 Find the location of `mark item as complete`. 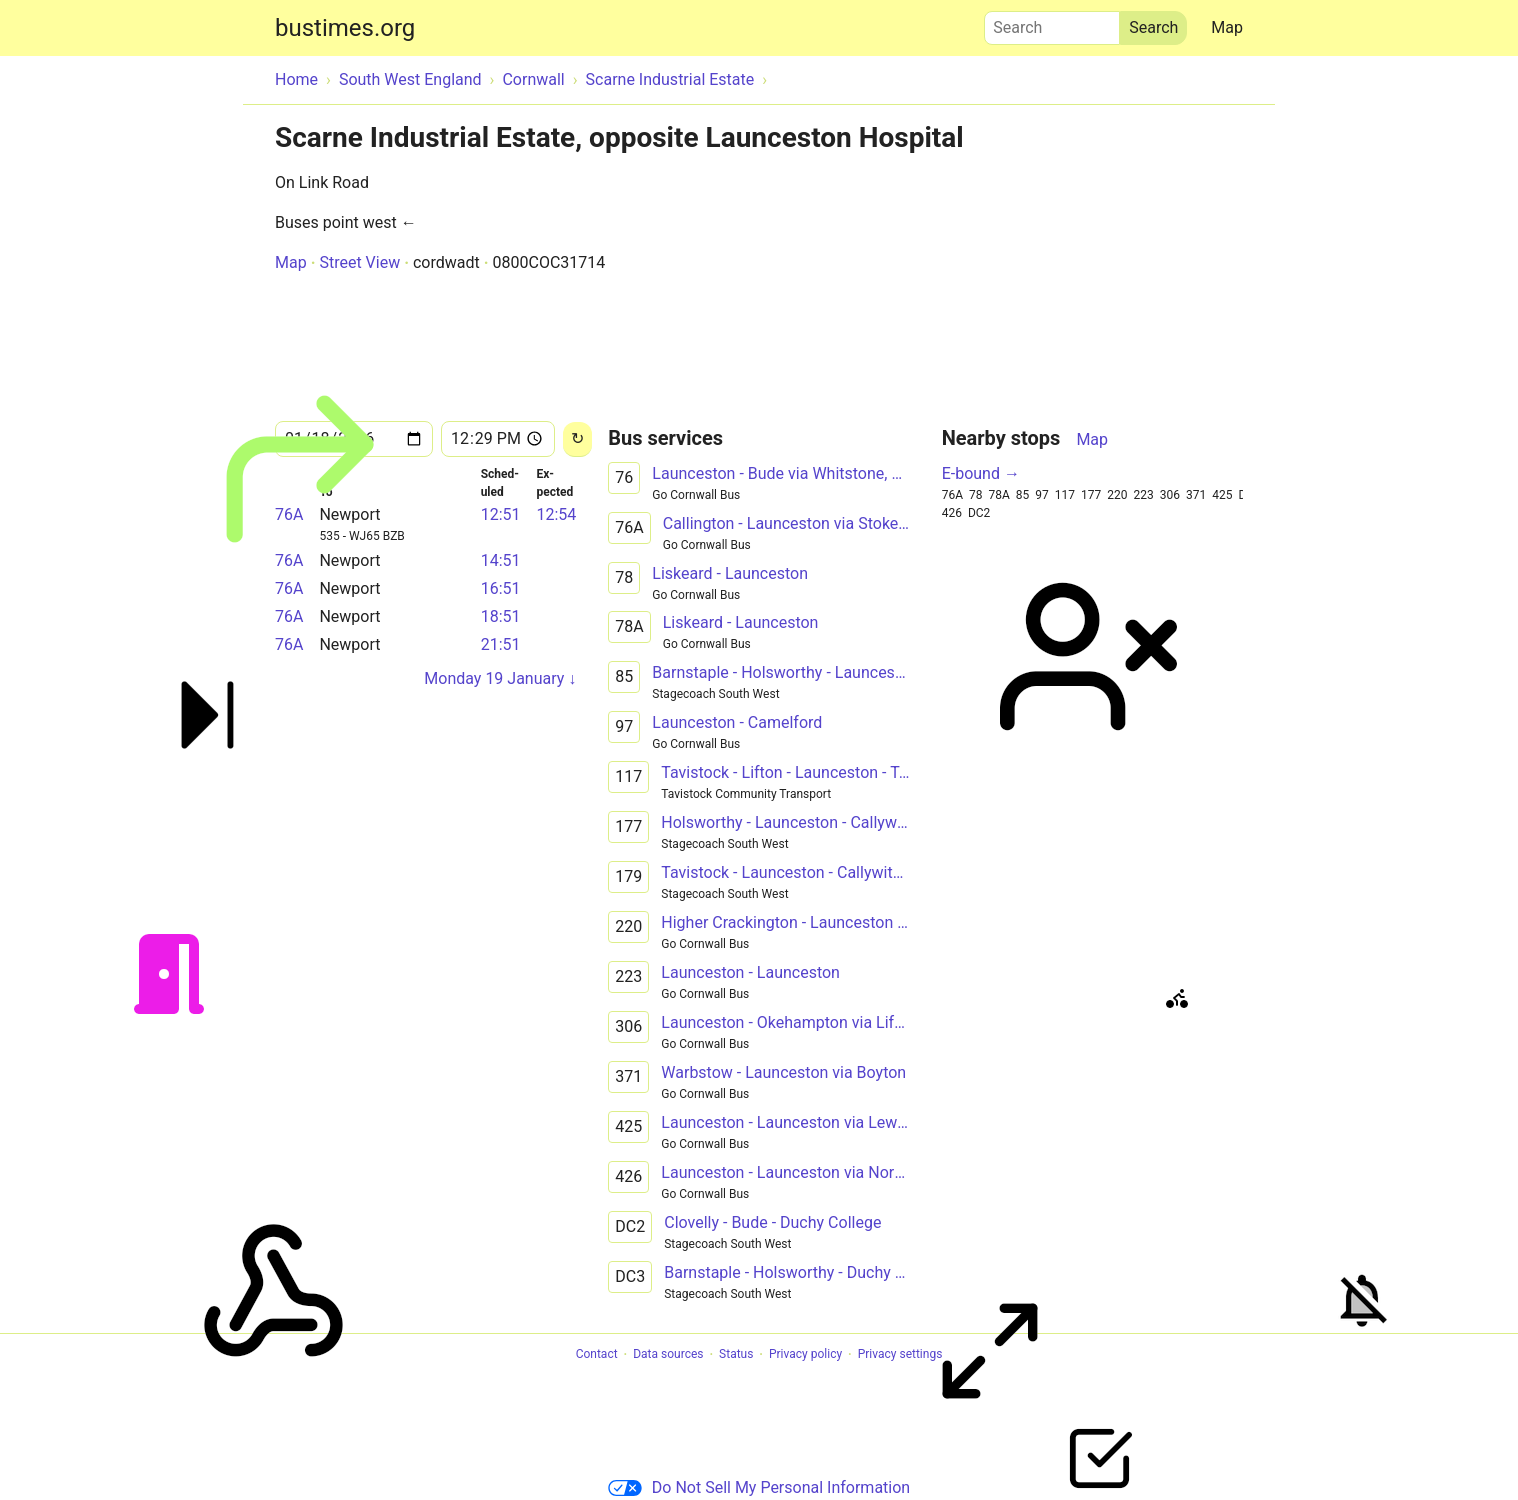

mark item as complete is located at coordinates (1099, 1458).